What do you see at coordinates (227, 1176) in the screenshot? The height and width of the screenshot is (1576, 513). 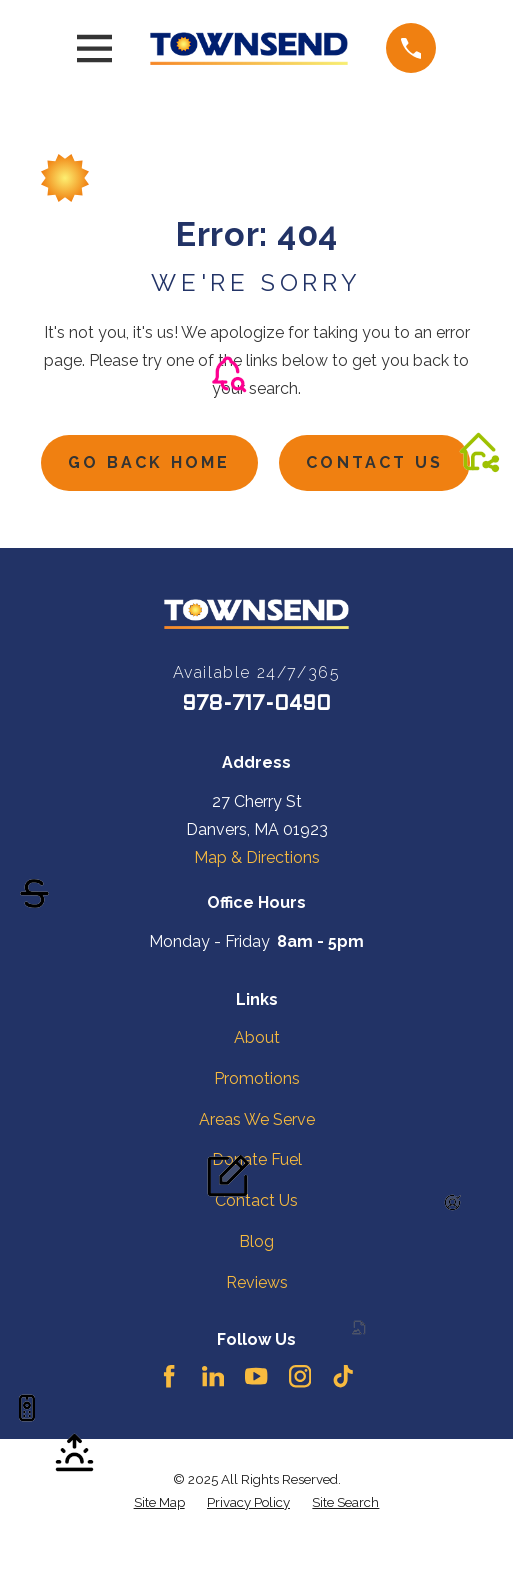 I see `compose a new note` at bounding box center [227, 1176].